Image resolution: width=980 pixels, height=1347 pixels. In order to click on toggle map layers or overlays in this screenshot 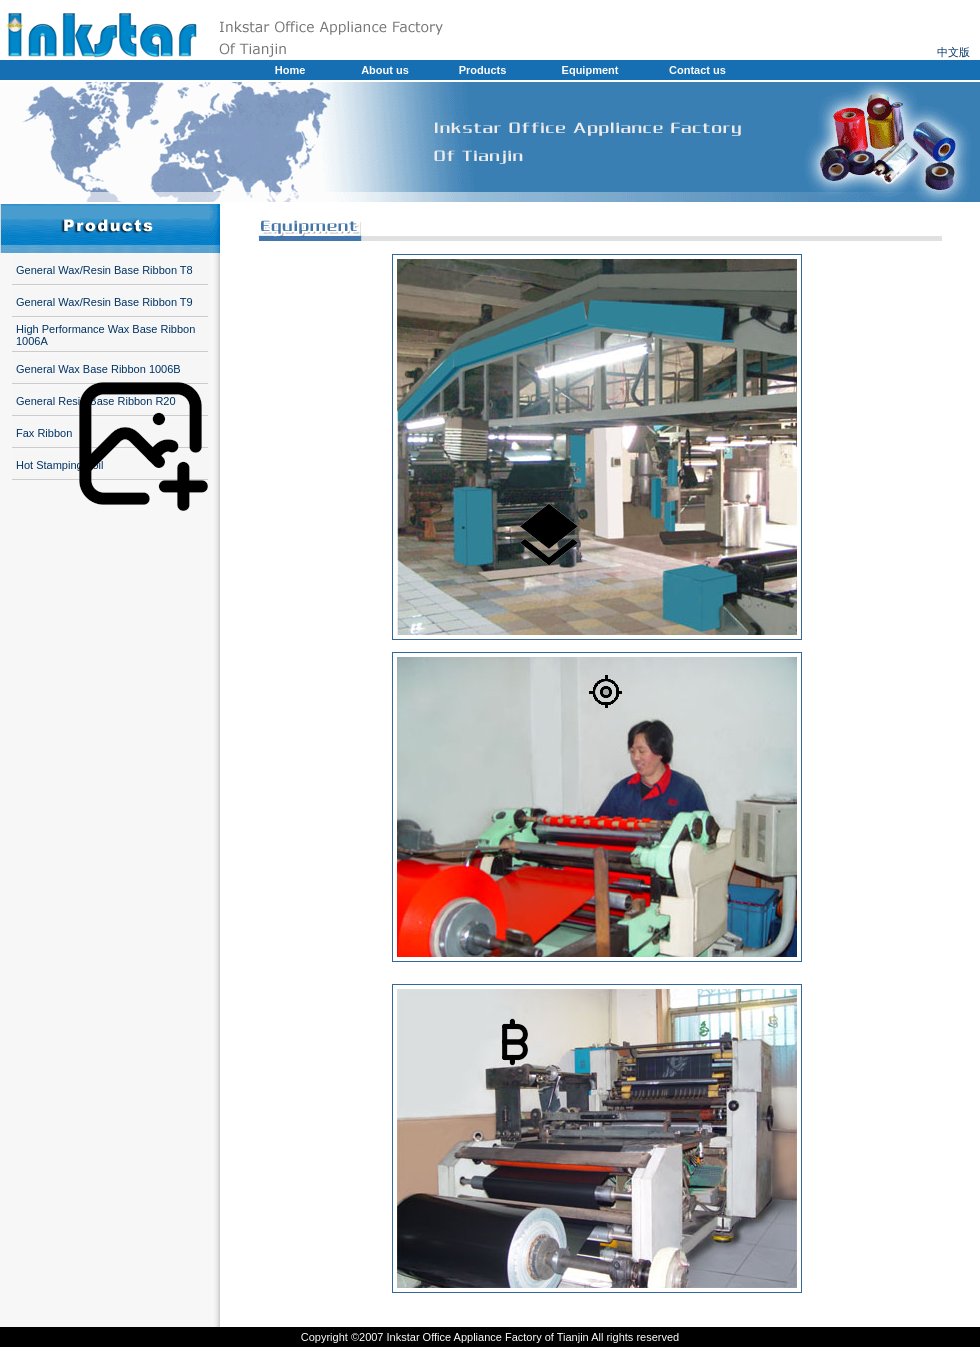, I will do `click(549, 536)`.